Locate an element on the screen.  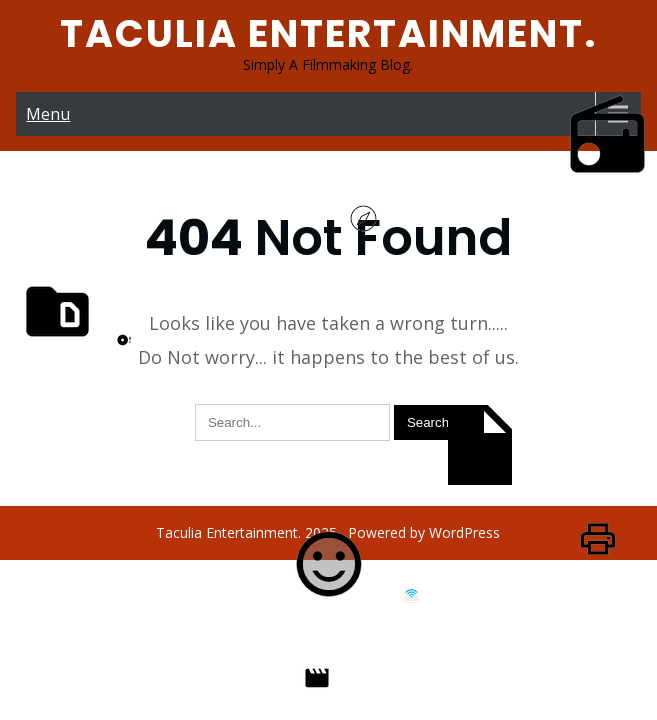
open radio or audio streaming is located at coordinates (607, 135).